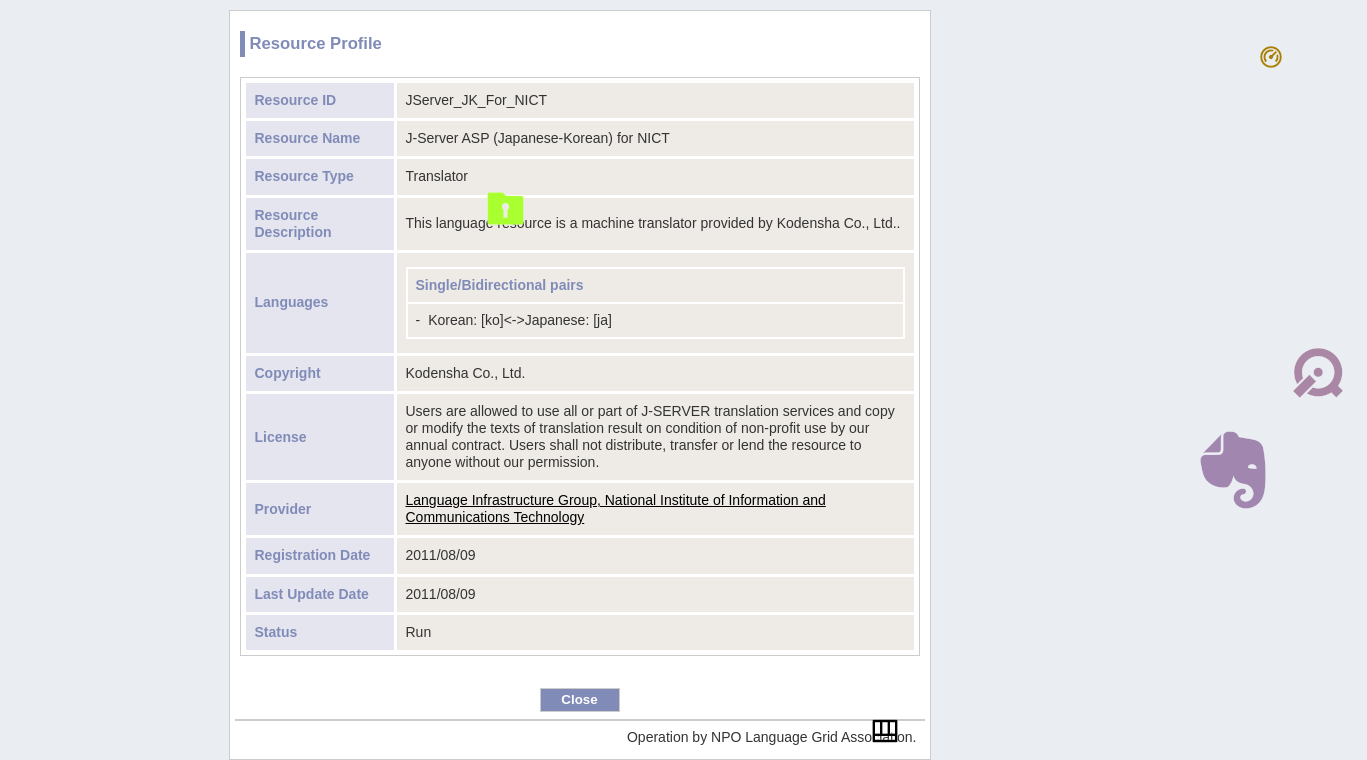 The height and width of the screenshot is (760, 1367). Describe the element at coordinates (505, 208) in the screenshot. I see `access a password-protected folder` at that location.